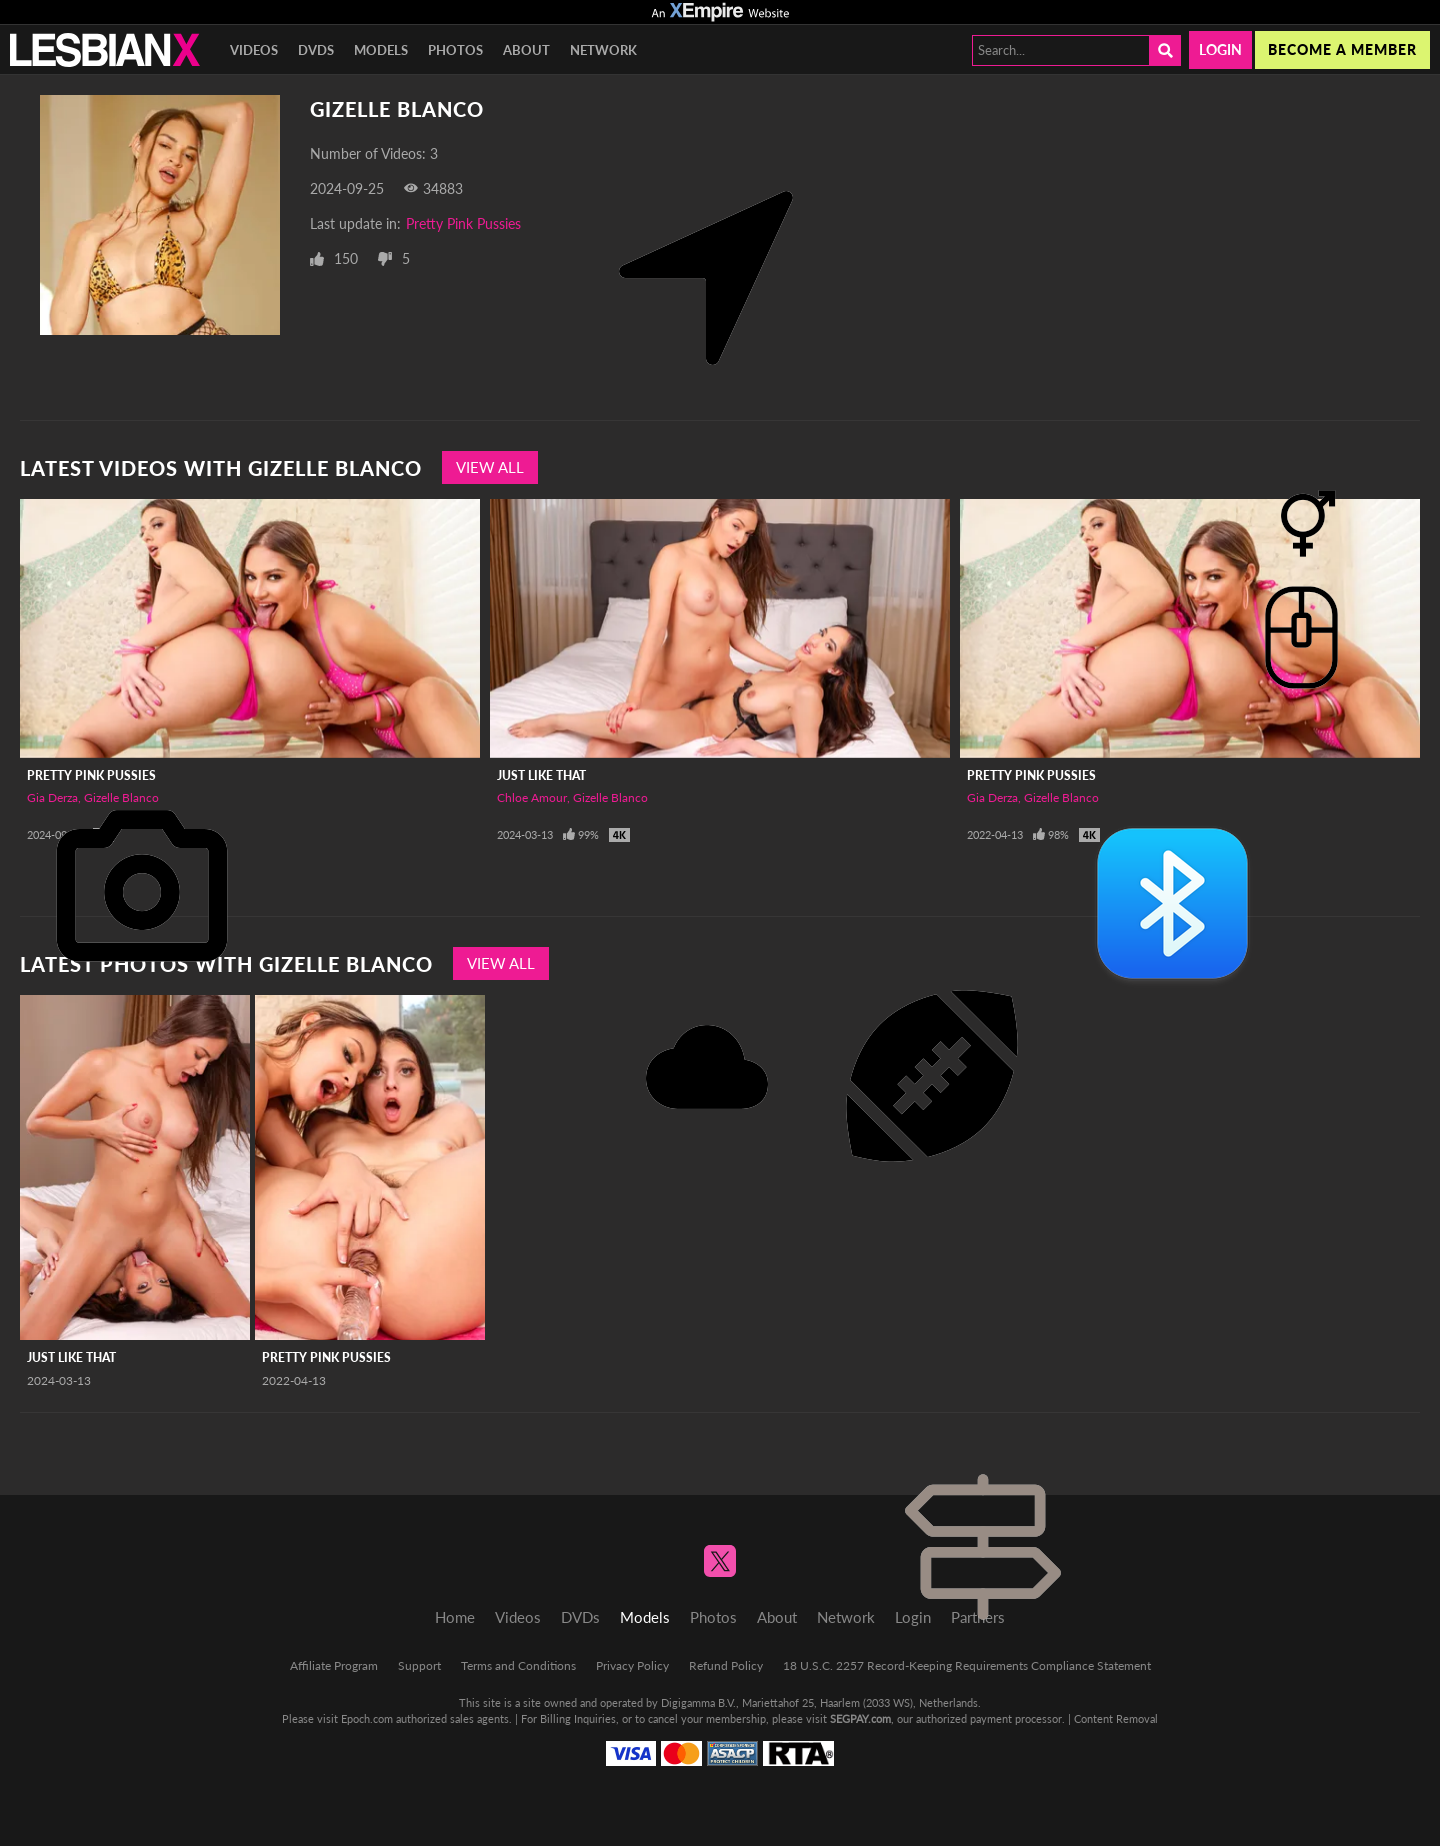 The width and height of the screenshot is (1440, 1846). Describe the element at coordinates (1301, 637) in the screenshot. I see `middle mouse button click action` at that location.